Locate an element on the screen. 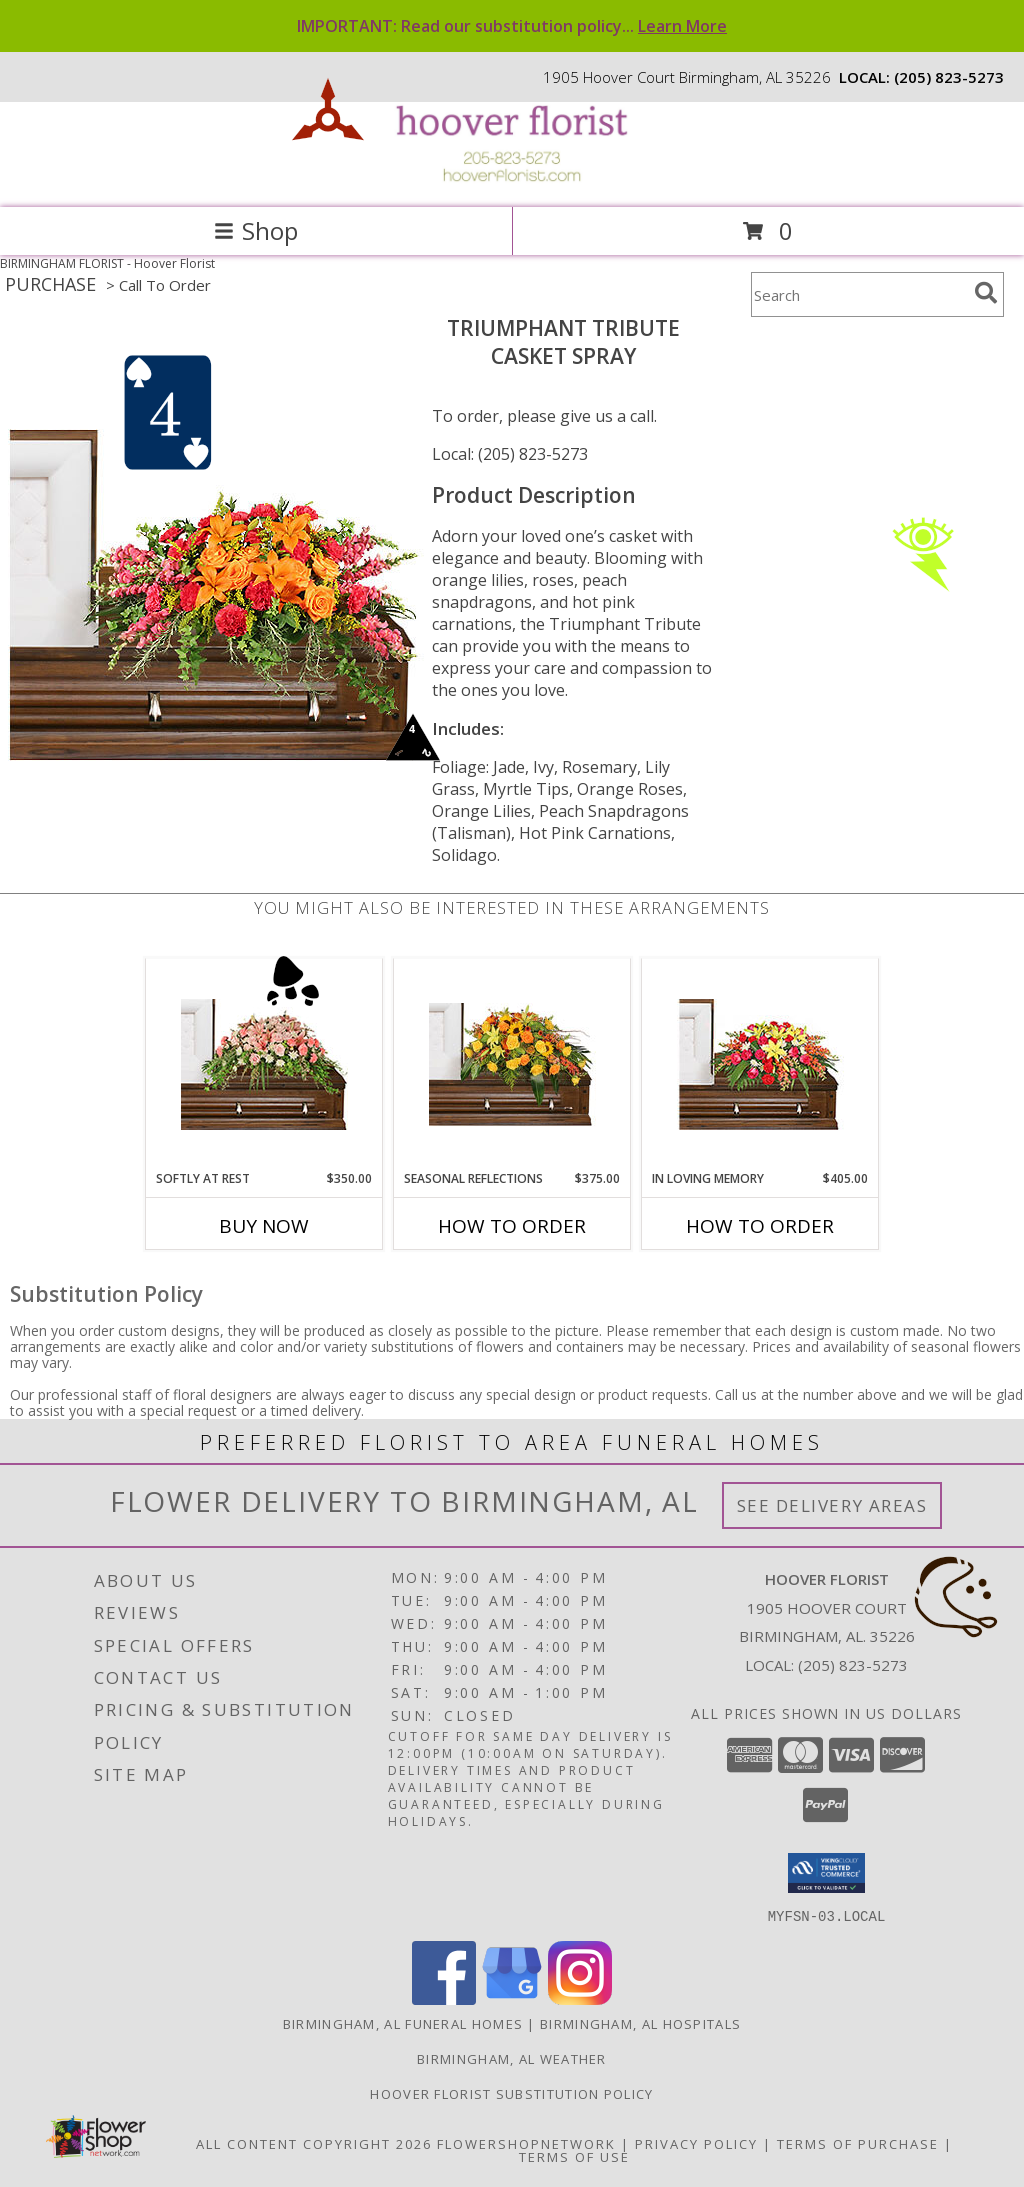  select a 4-sided die for rolling is located at coordinates (413, 737).